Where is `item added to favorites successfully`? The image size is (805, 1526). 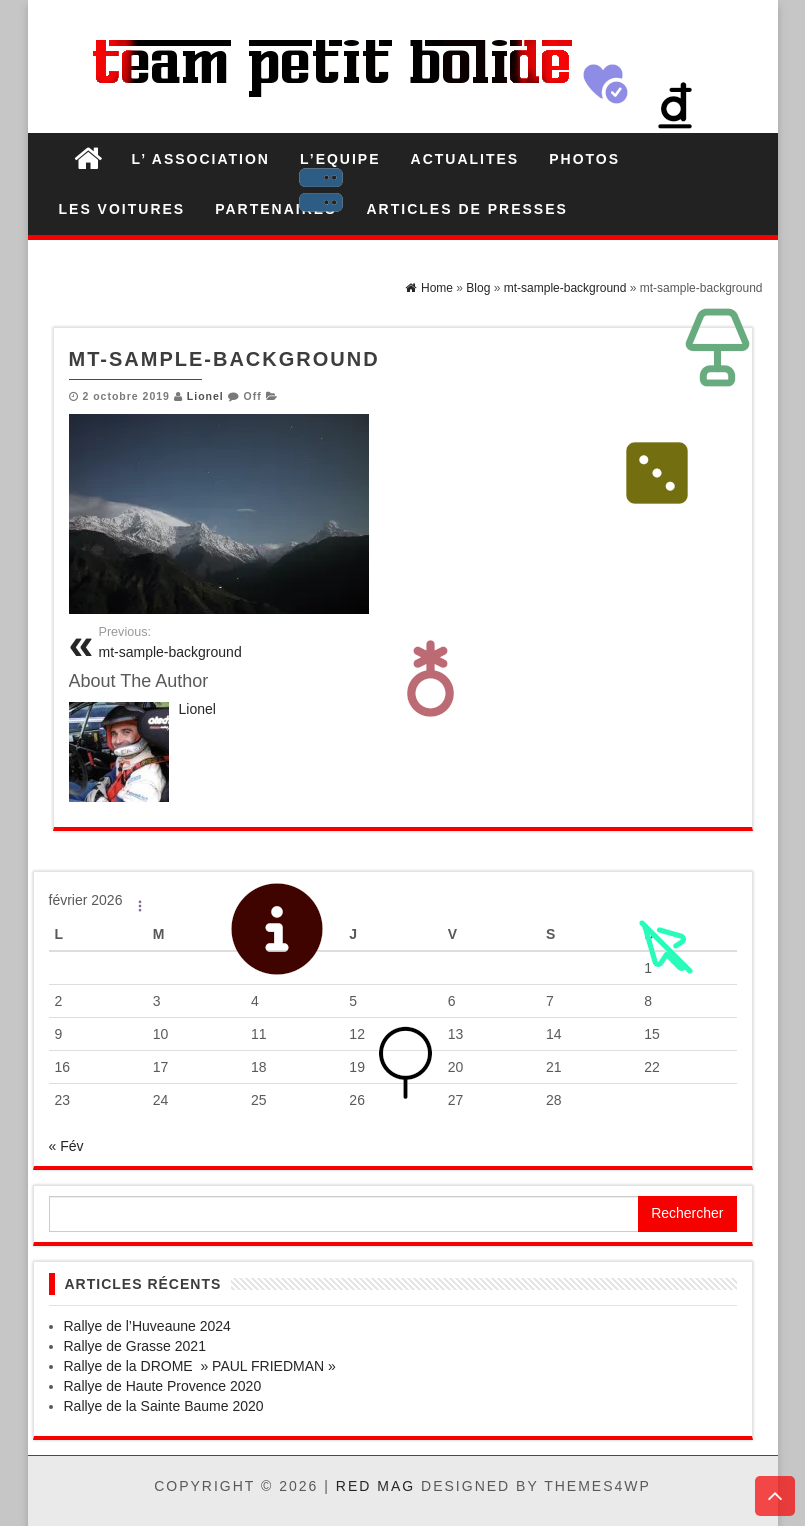
item added to favorites successfully is located at coordinates (605, 81).